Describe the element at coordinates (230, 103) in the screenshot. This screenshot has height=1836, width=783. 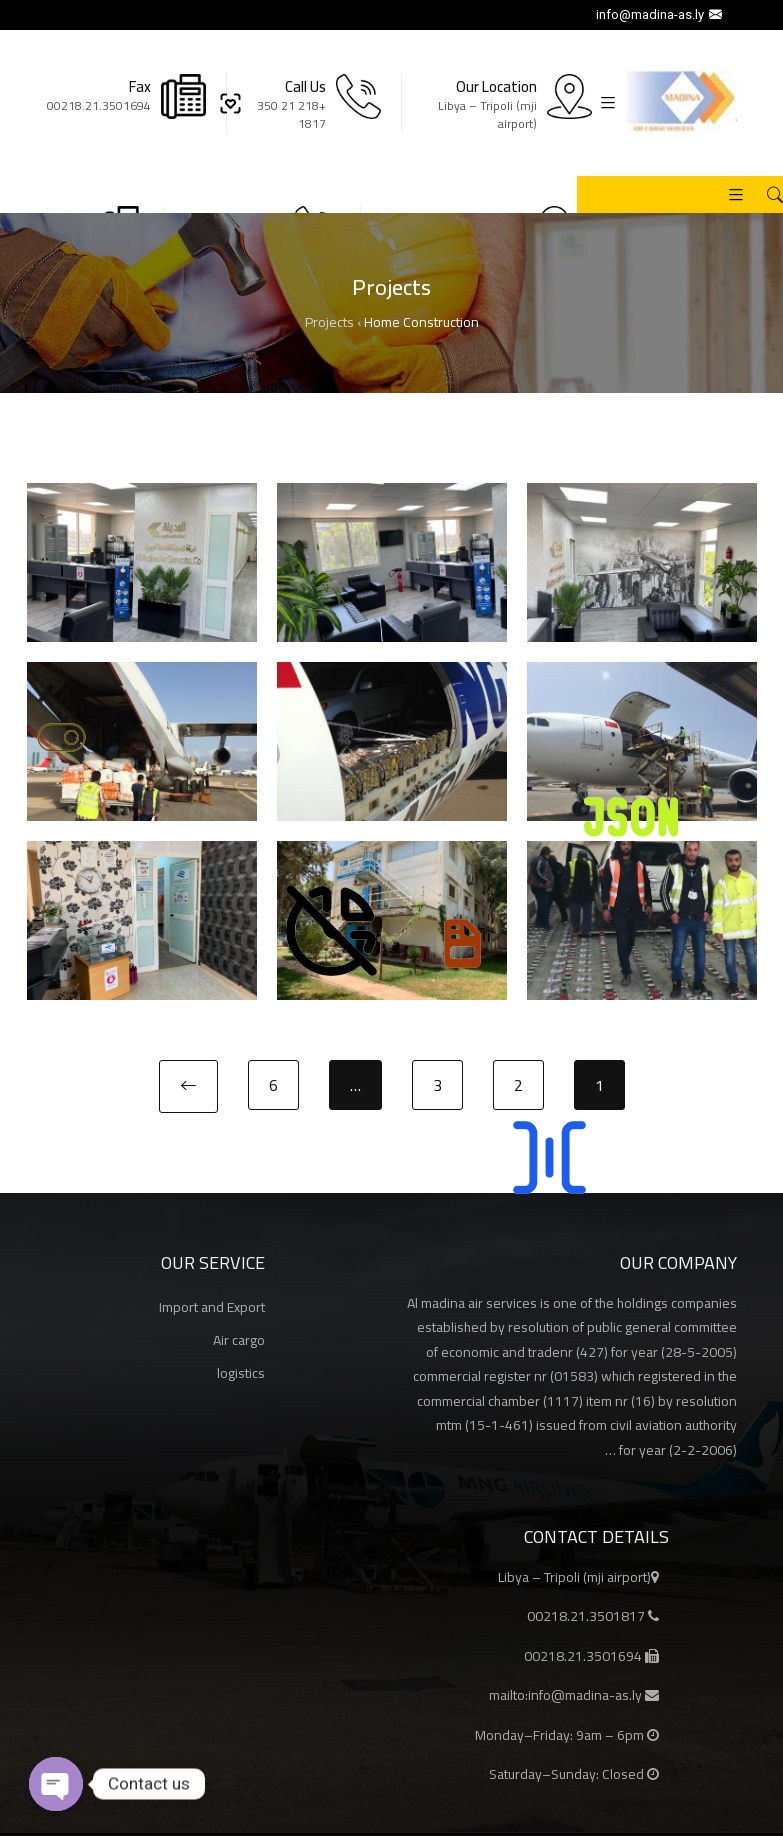
I see `scan or detect health metrics` at that location.